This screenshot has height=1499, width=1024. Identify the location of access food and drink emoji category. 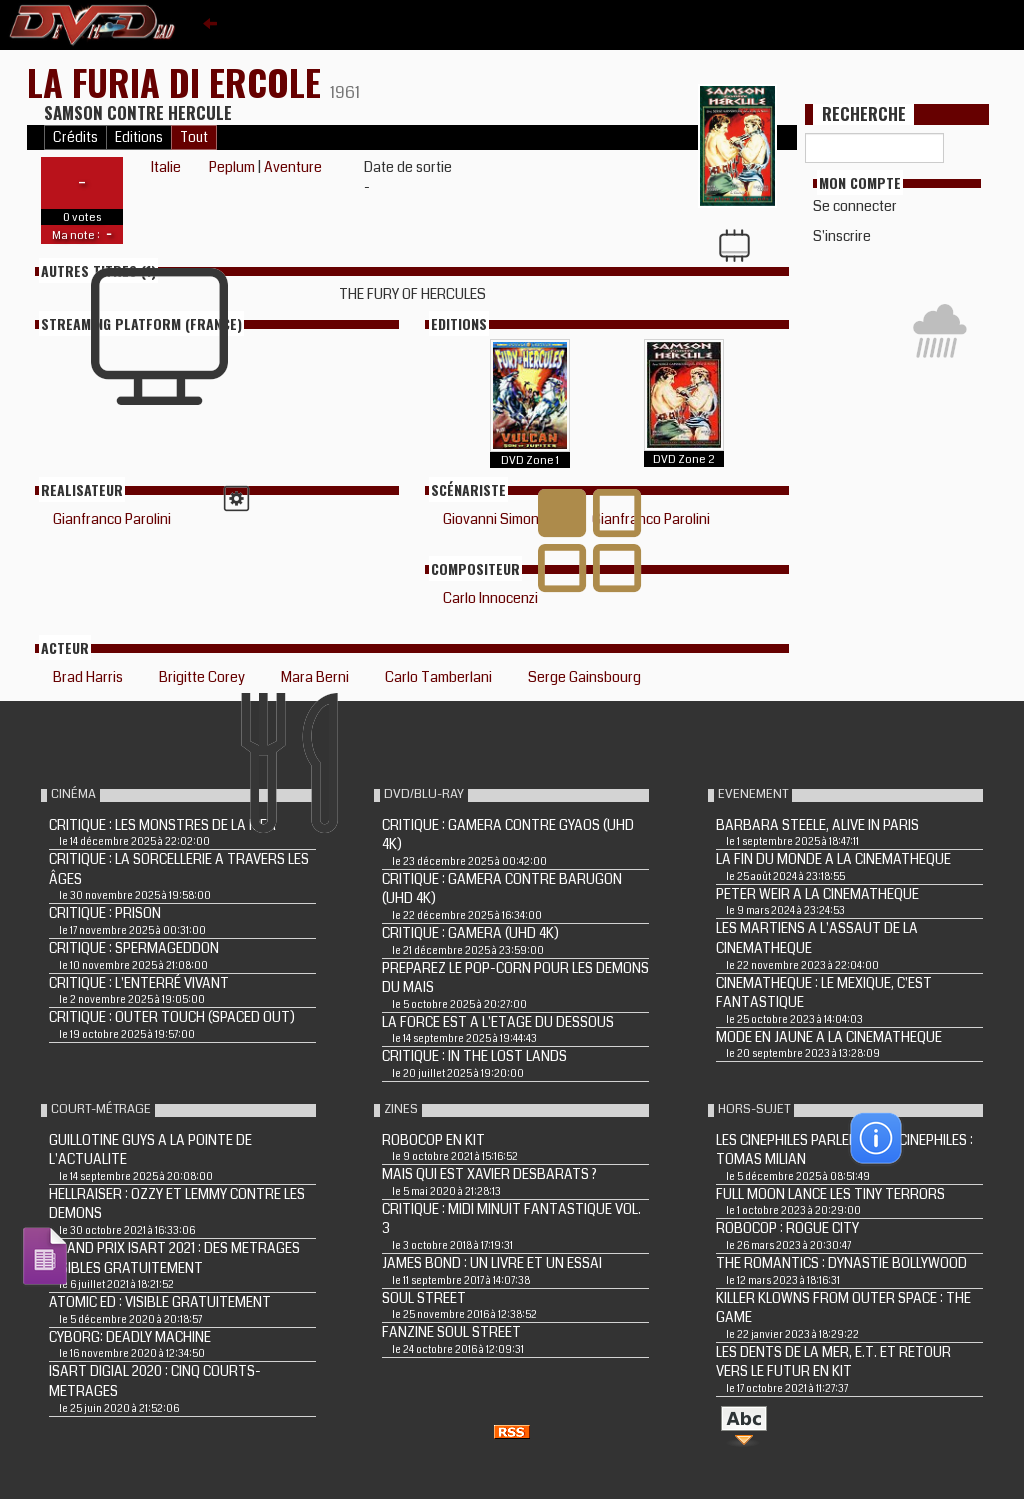
(294, 763).